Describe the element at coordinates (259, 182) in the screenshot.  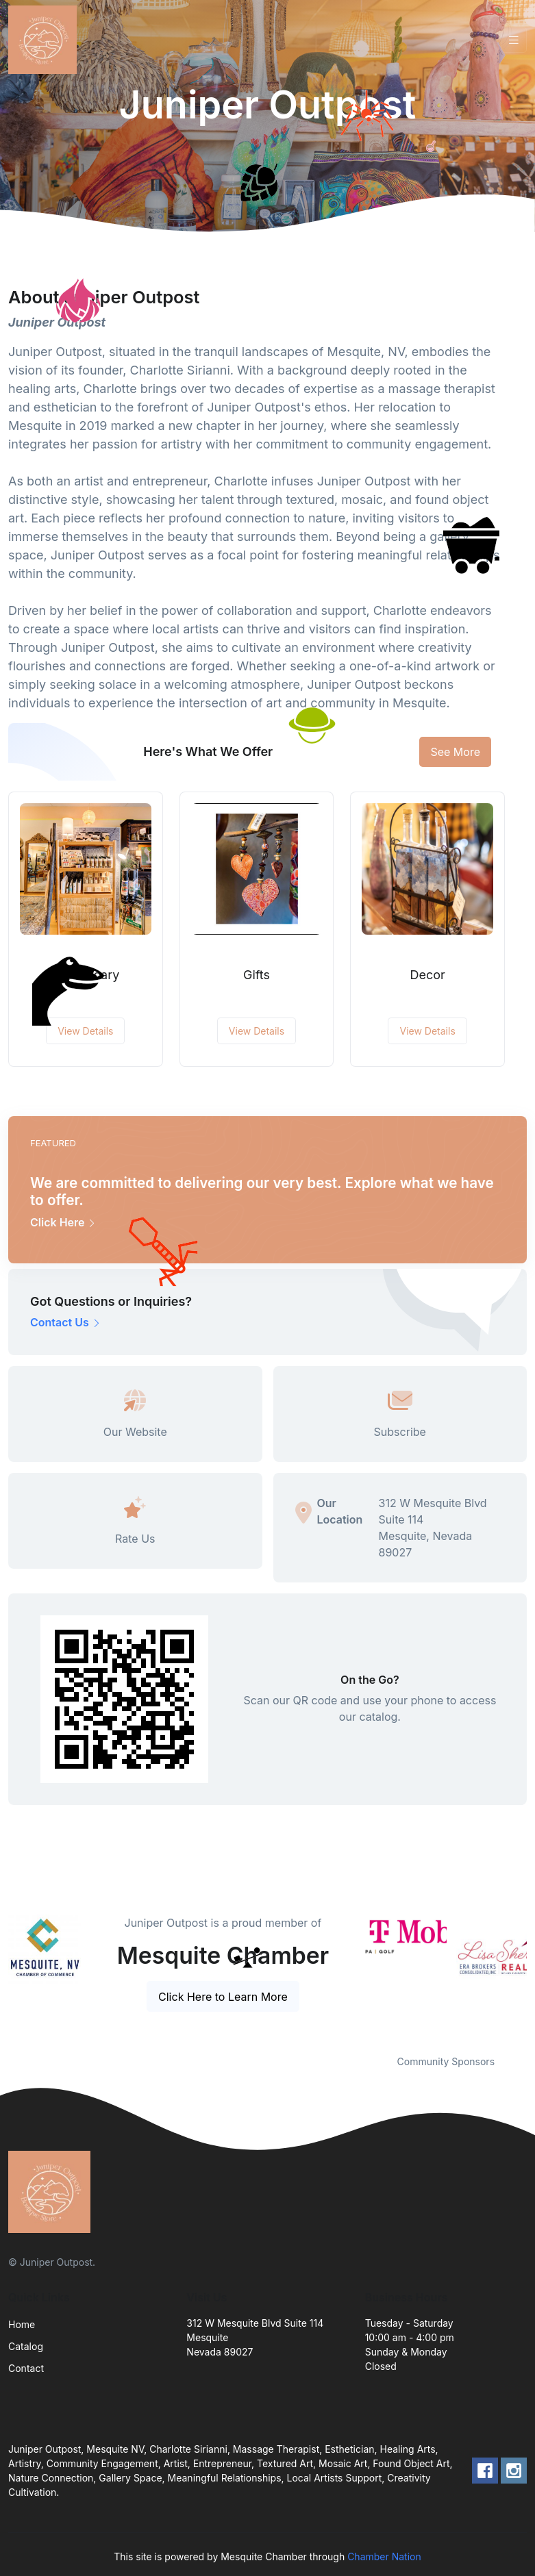
I see `indicates beer or brewing-related content` at that location.